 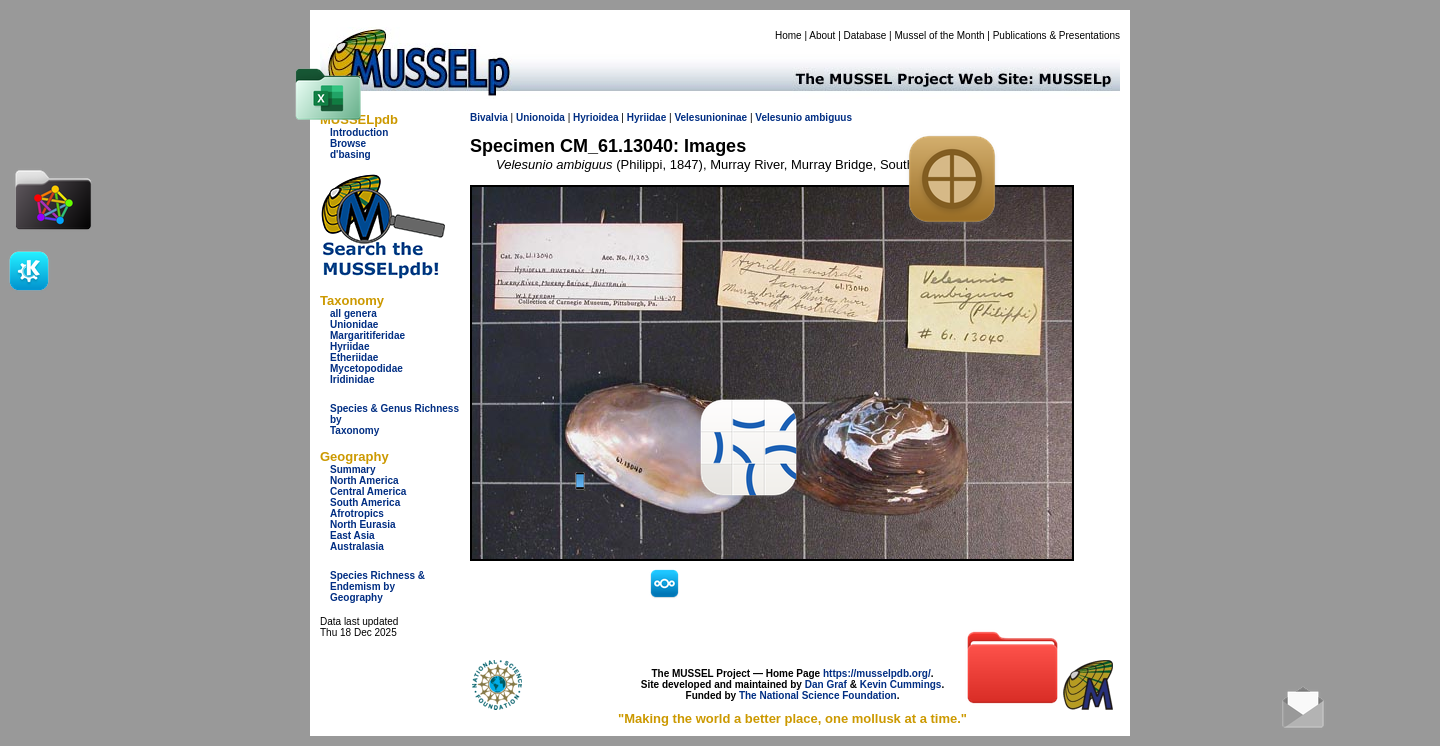 What do you see at coordinates (952, 179) in the screenshot?
I see `launch 0 A.D. strategy game` at bounding box center [952, 179].